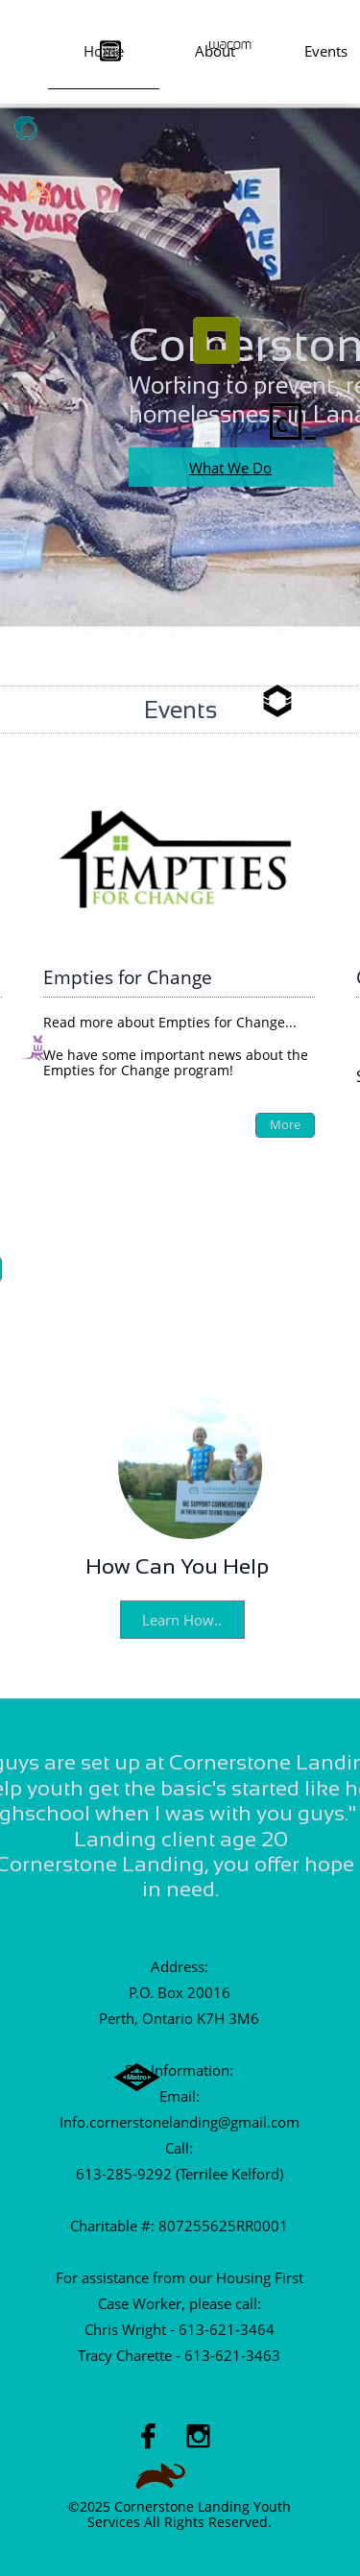 The image size is (360, 2576). What do you see at coordinates (33, 1047) in the screenshot?
I see `open wallabag read-it-later app` at bounding box center [33, 1047].